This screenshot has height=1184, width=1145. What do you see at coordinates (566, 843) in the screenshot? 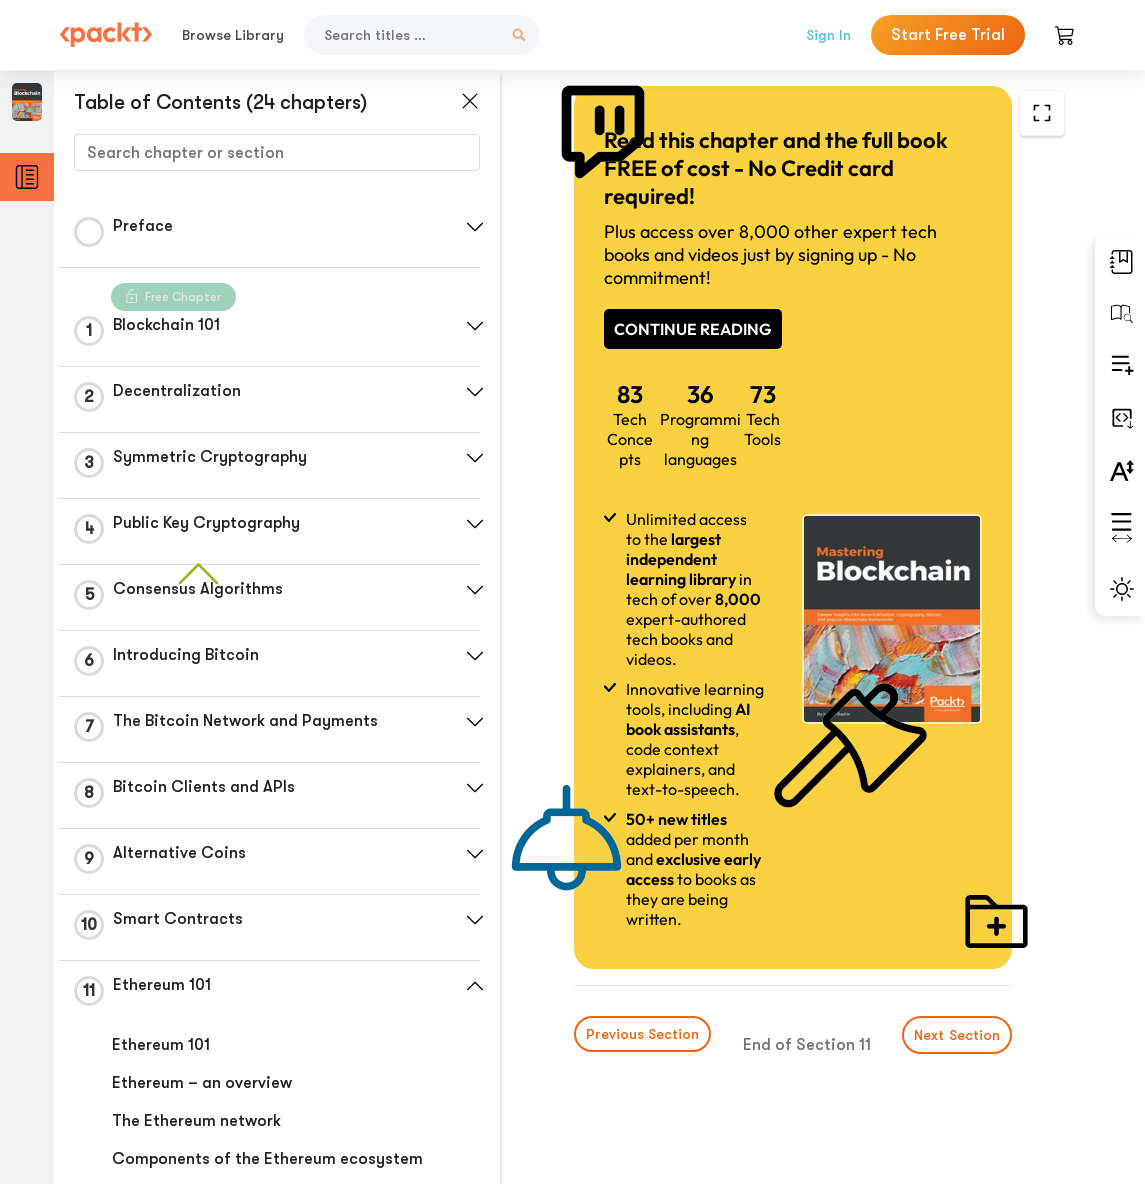
I see `toggle pendant lamp or ceiling light` at bounding box center [566, 843].